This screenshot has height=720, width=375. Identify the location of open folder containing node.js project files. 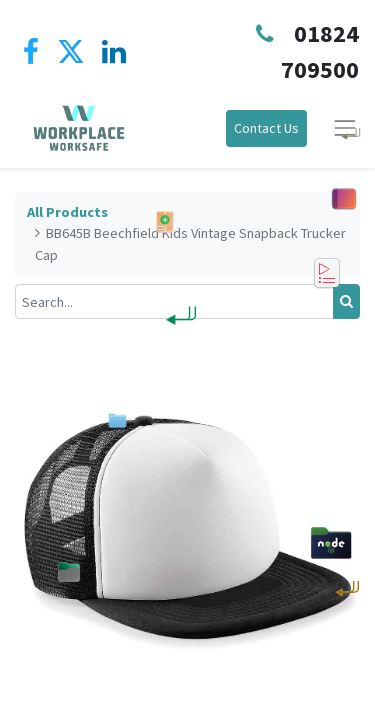
(331, 544).